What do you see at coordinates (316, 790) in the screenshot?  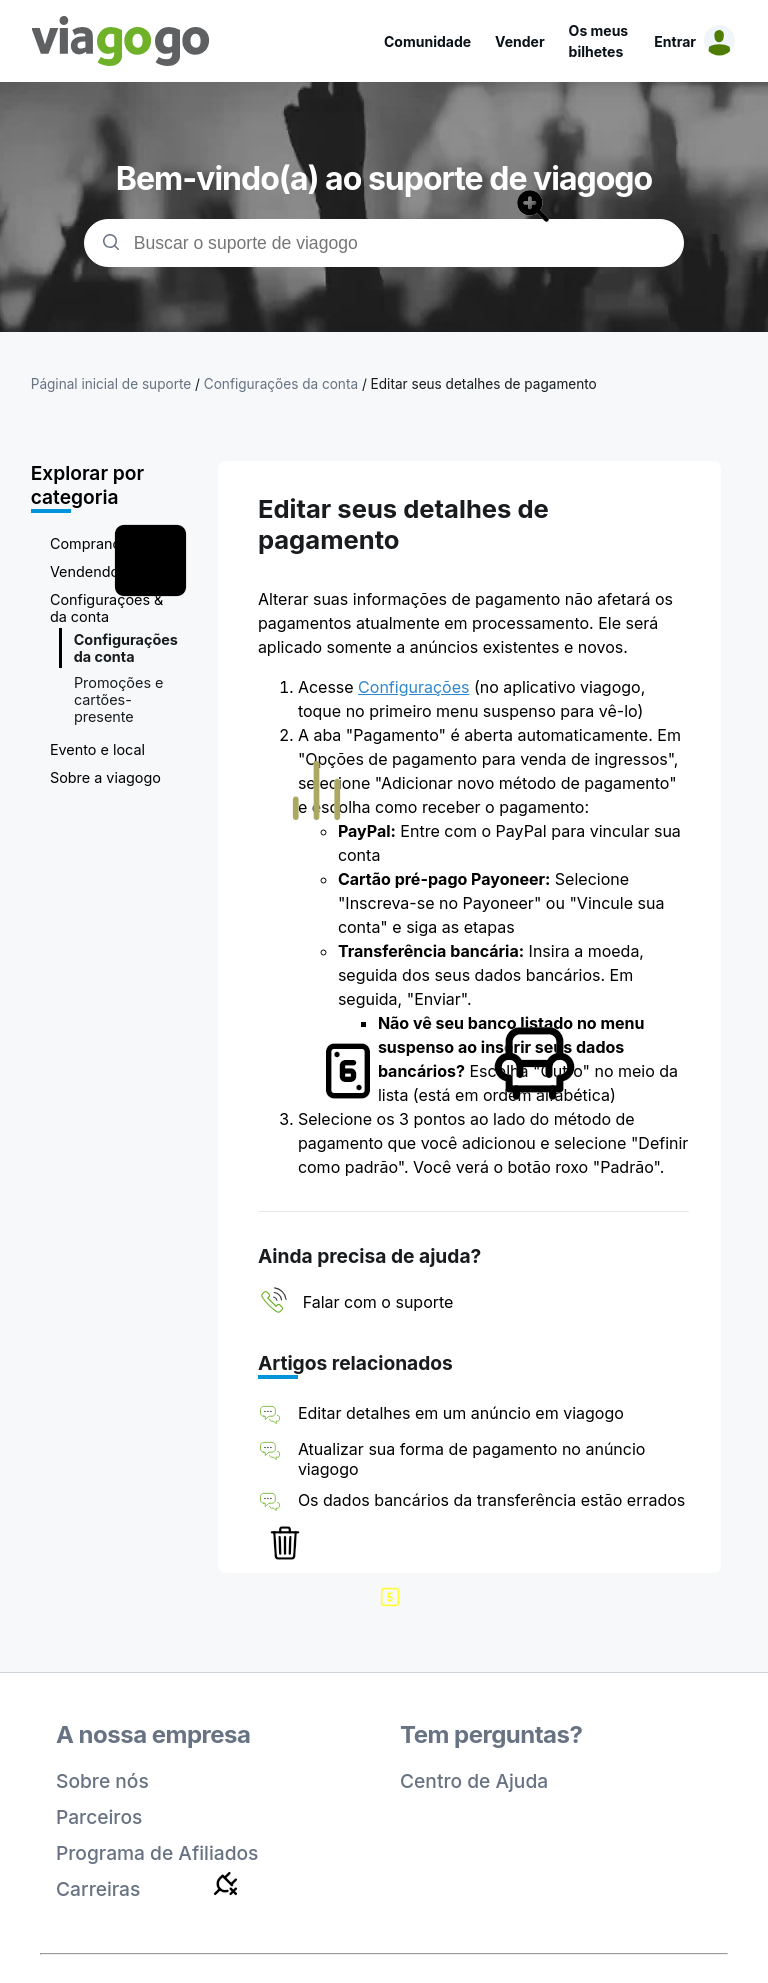 I see `view bar chart or statistics` at bounding box center [316, 790].